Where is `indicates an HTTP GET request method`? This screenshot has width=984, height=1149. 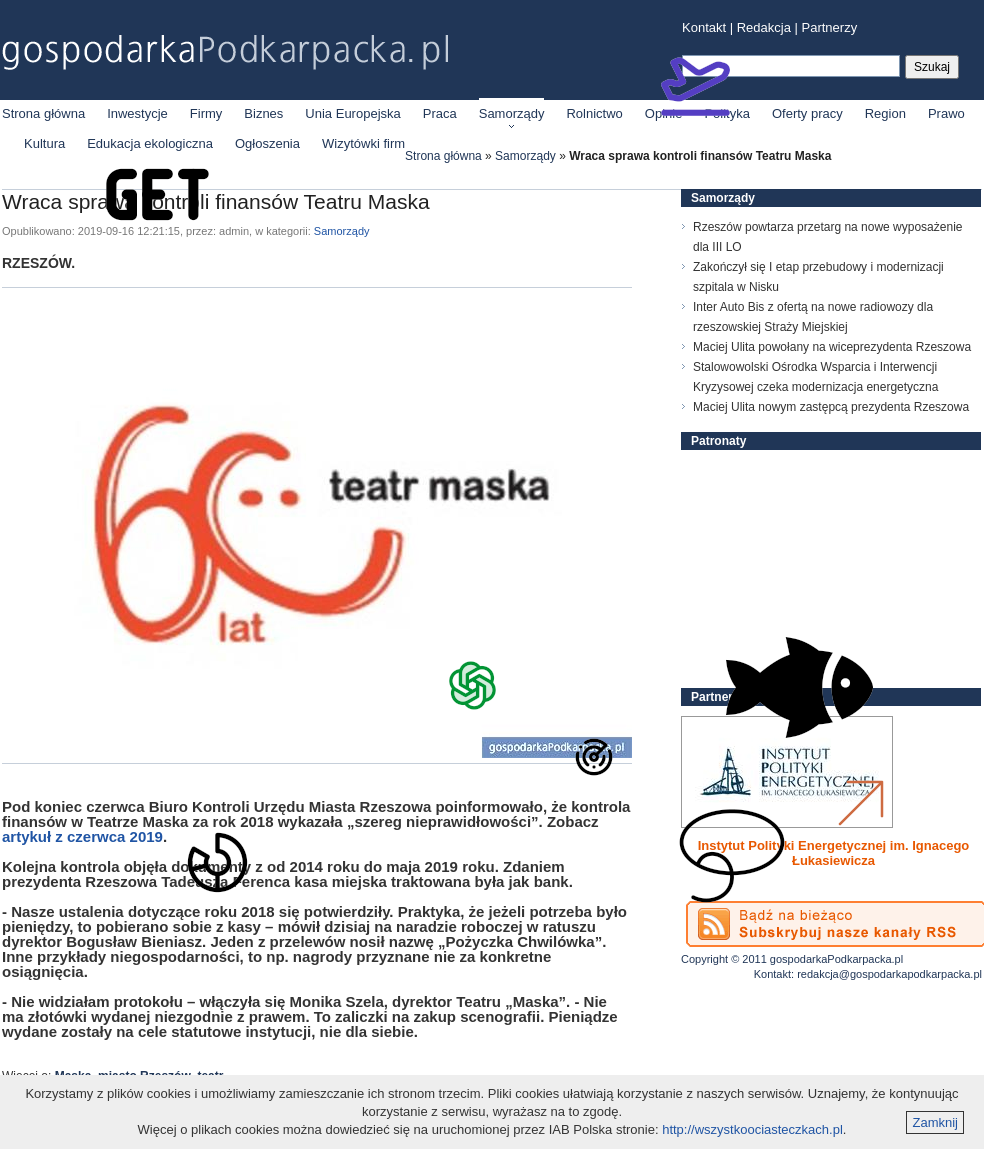 indicates an HTTP GET request method is located at coordinates (157, 194).